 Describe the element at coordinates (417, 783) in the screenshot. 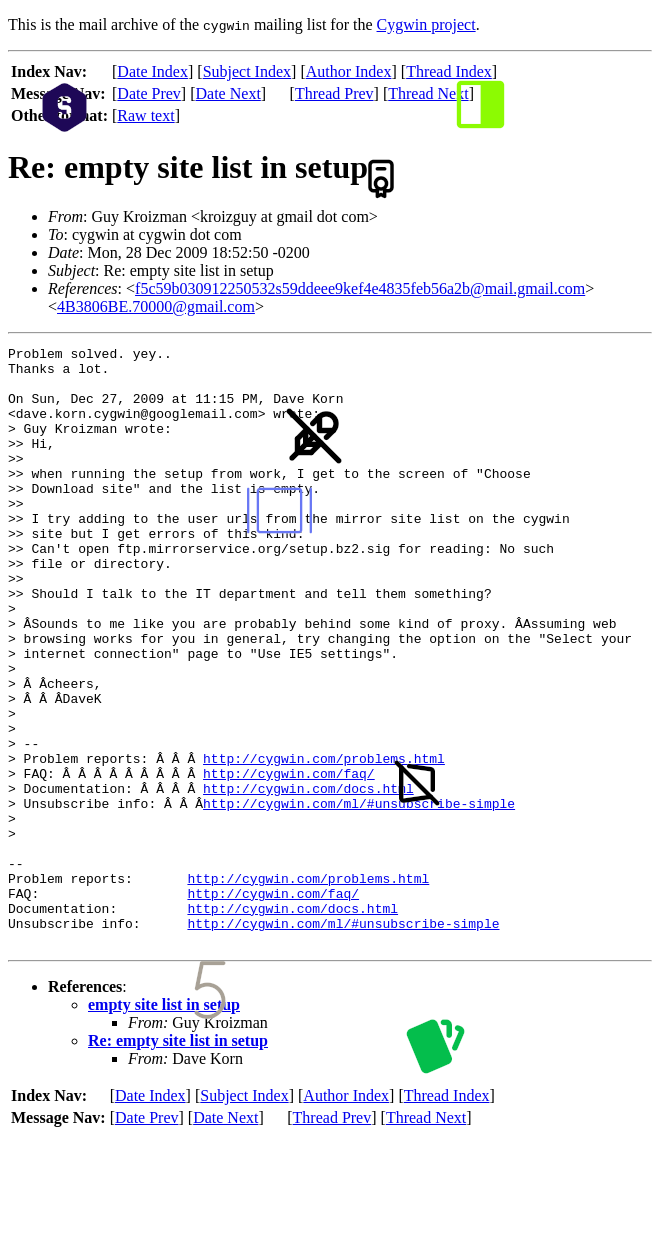

I see `disable perspective view mode` at that location.